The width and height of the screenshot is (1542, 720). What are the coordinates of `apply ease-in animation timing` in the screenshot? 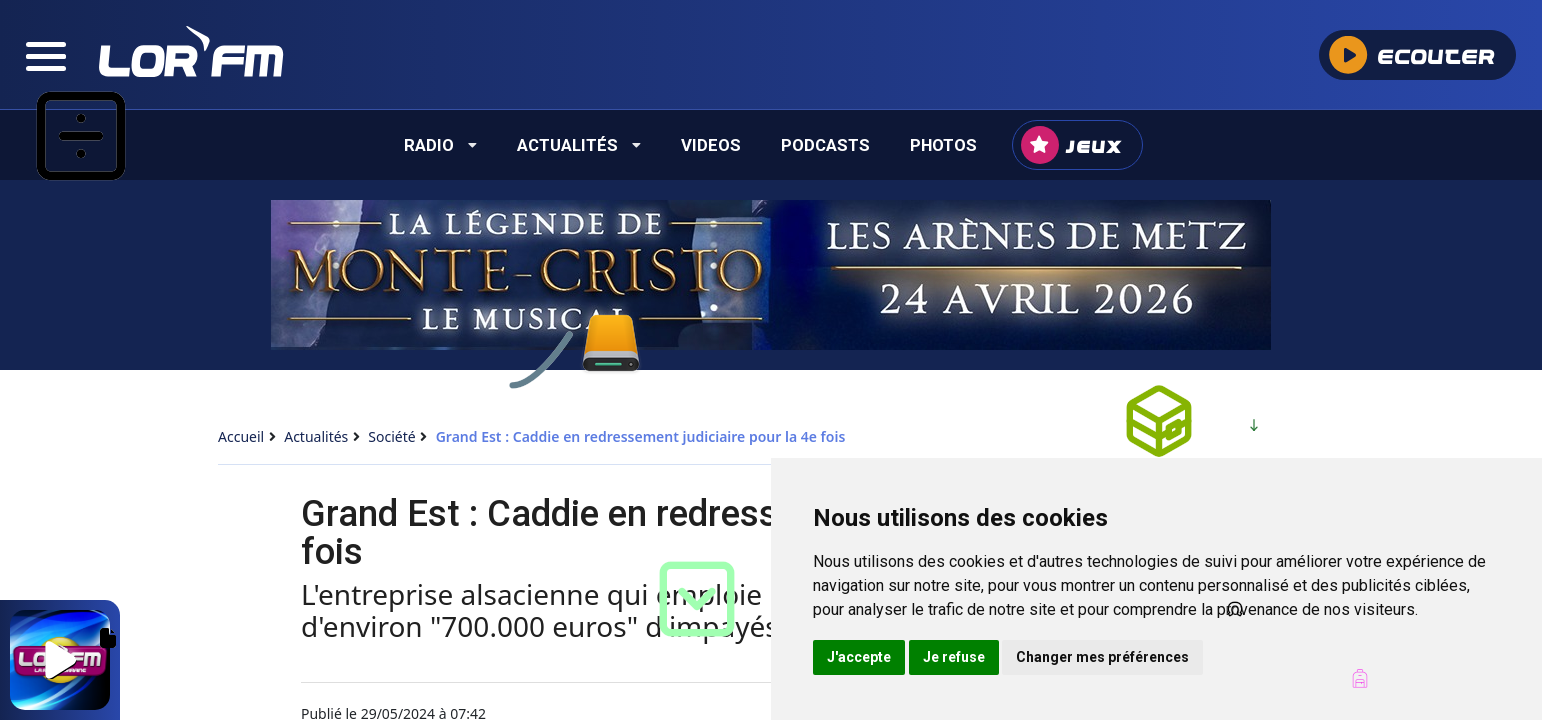 It's located at (541, 360).